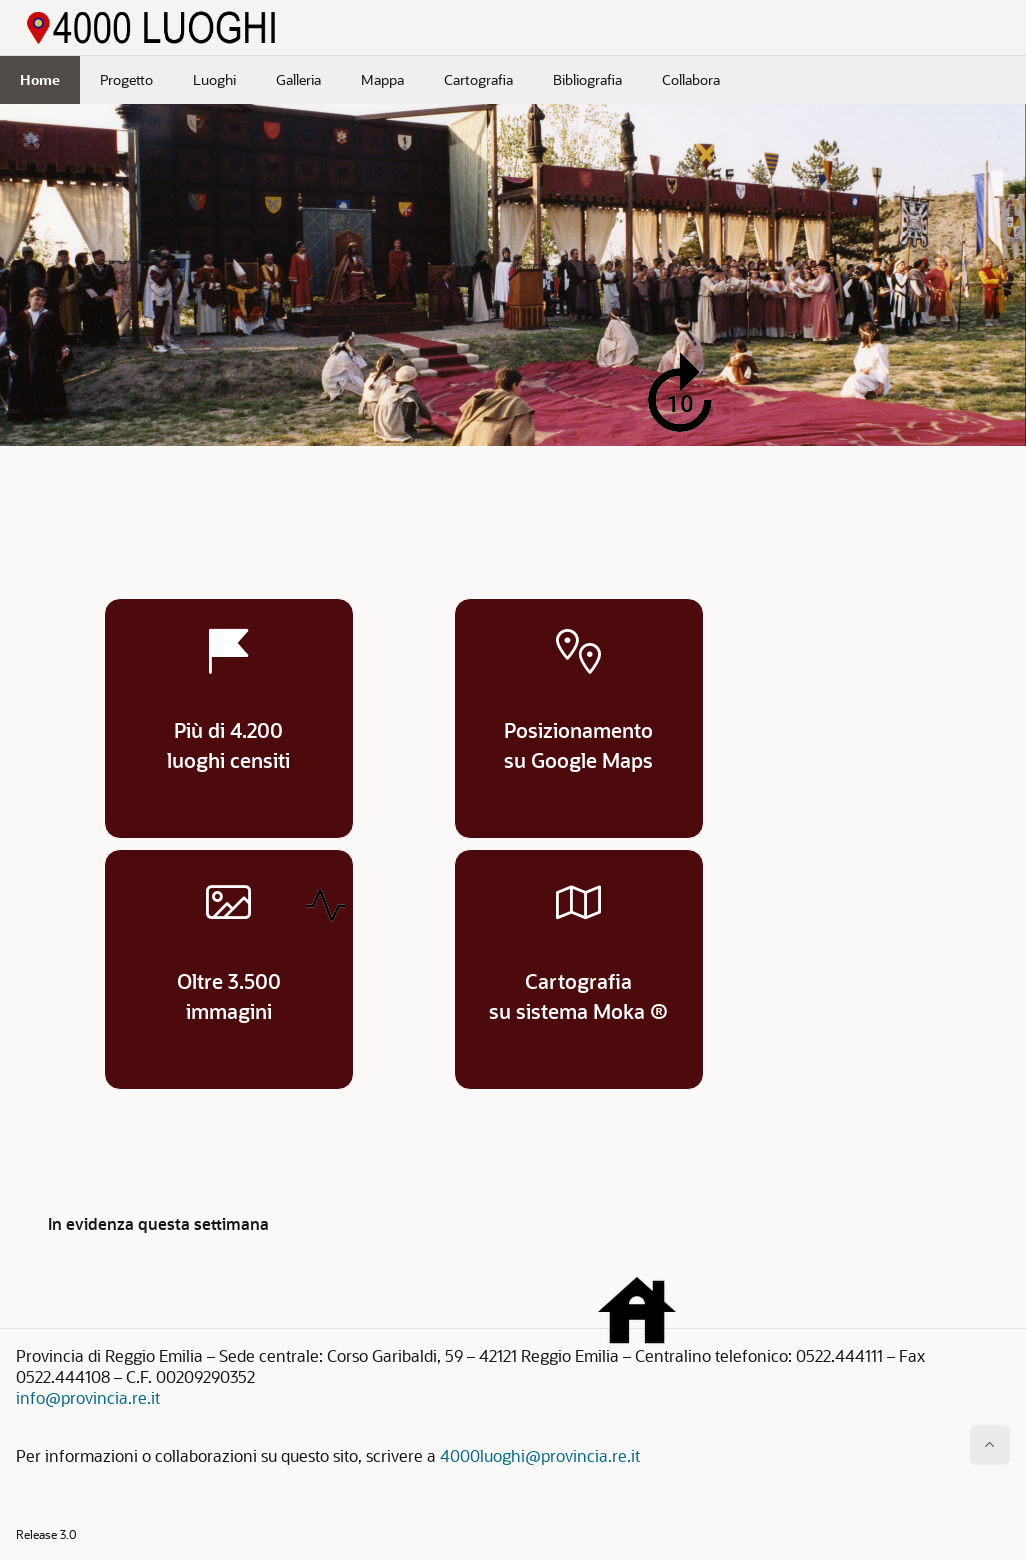  Describe the element at coordinates (680, 396) in the screenshot. I see `skip forward 10 seconds in media playback` at that location.